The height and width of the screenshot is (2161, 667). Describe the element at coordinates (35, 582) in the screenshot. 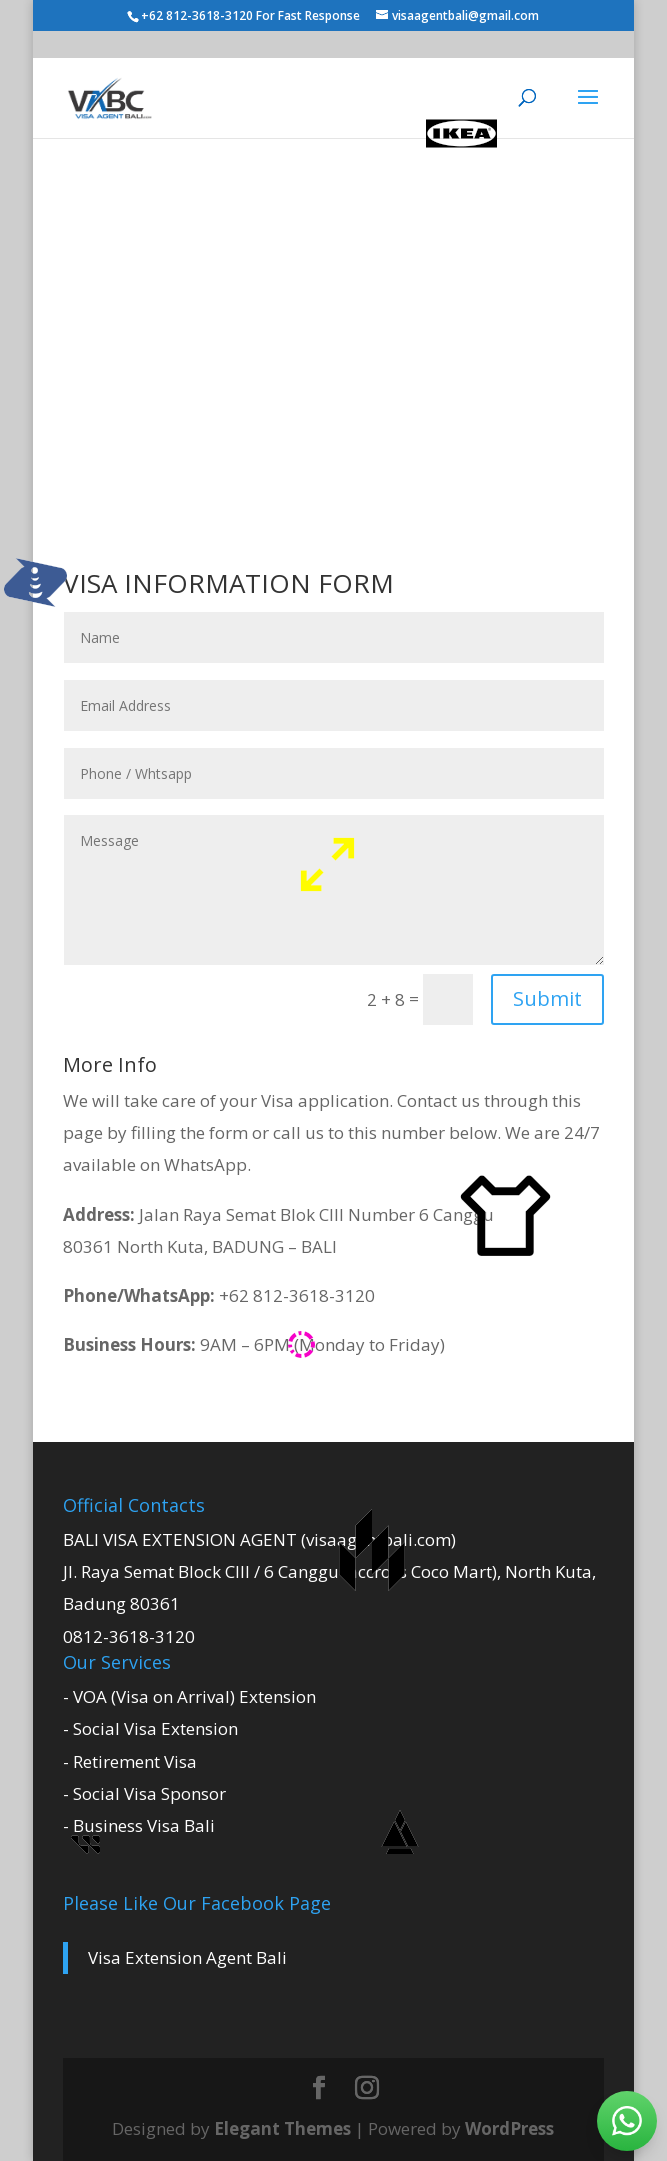

I see `open the Boost mobile app` at that location.